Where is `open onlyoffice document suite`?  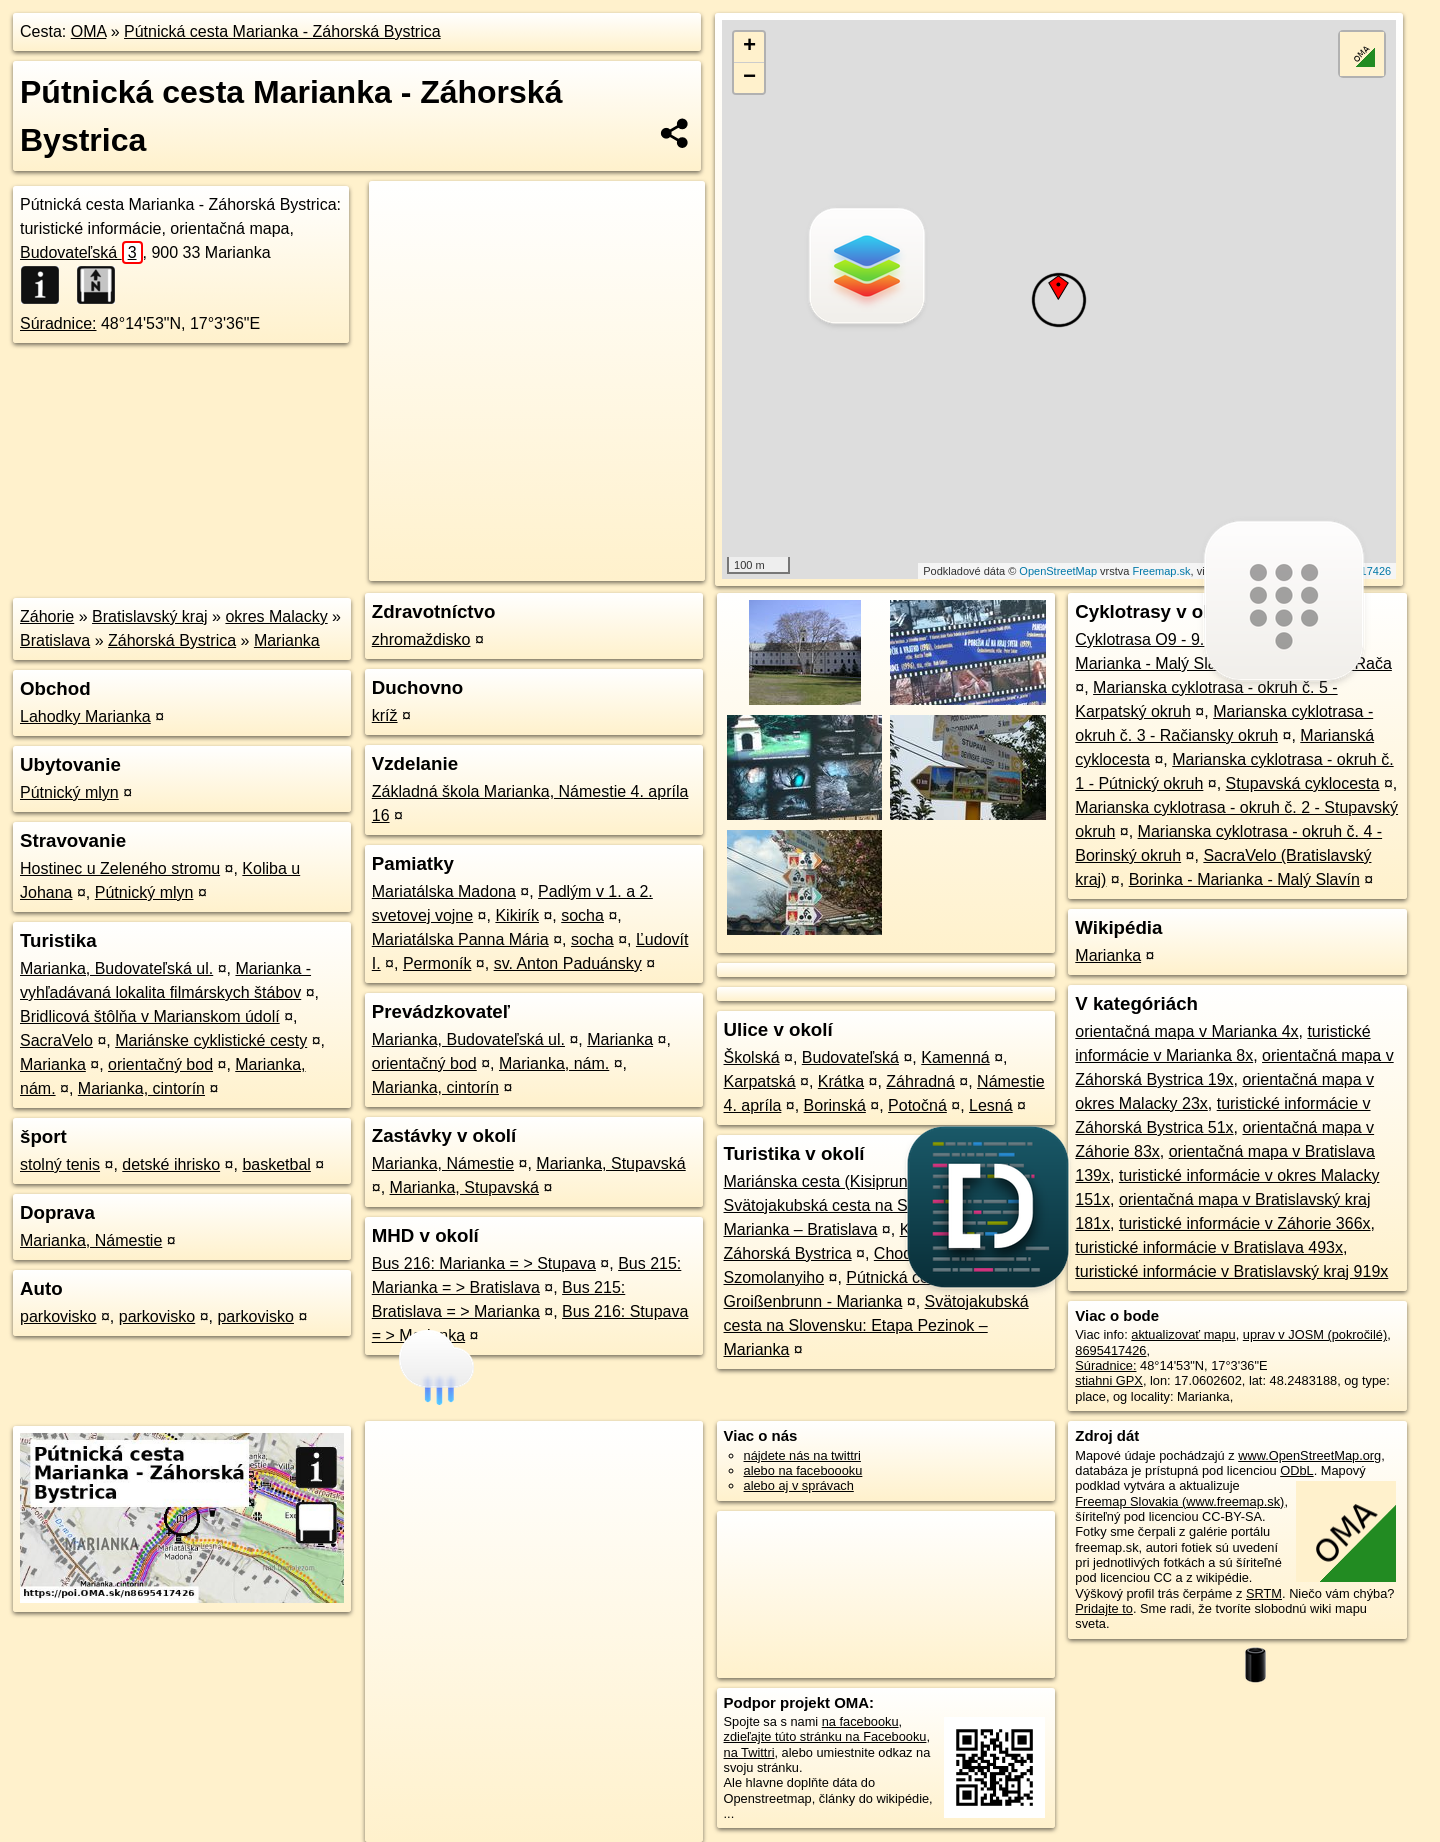 open onlyoffice document suite is located at coordinates (867, 266).